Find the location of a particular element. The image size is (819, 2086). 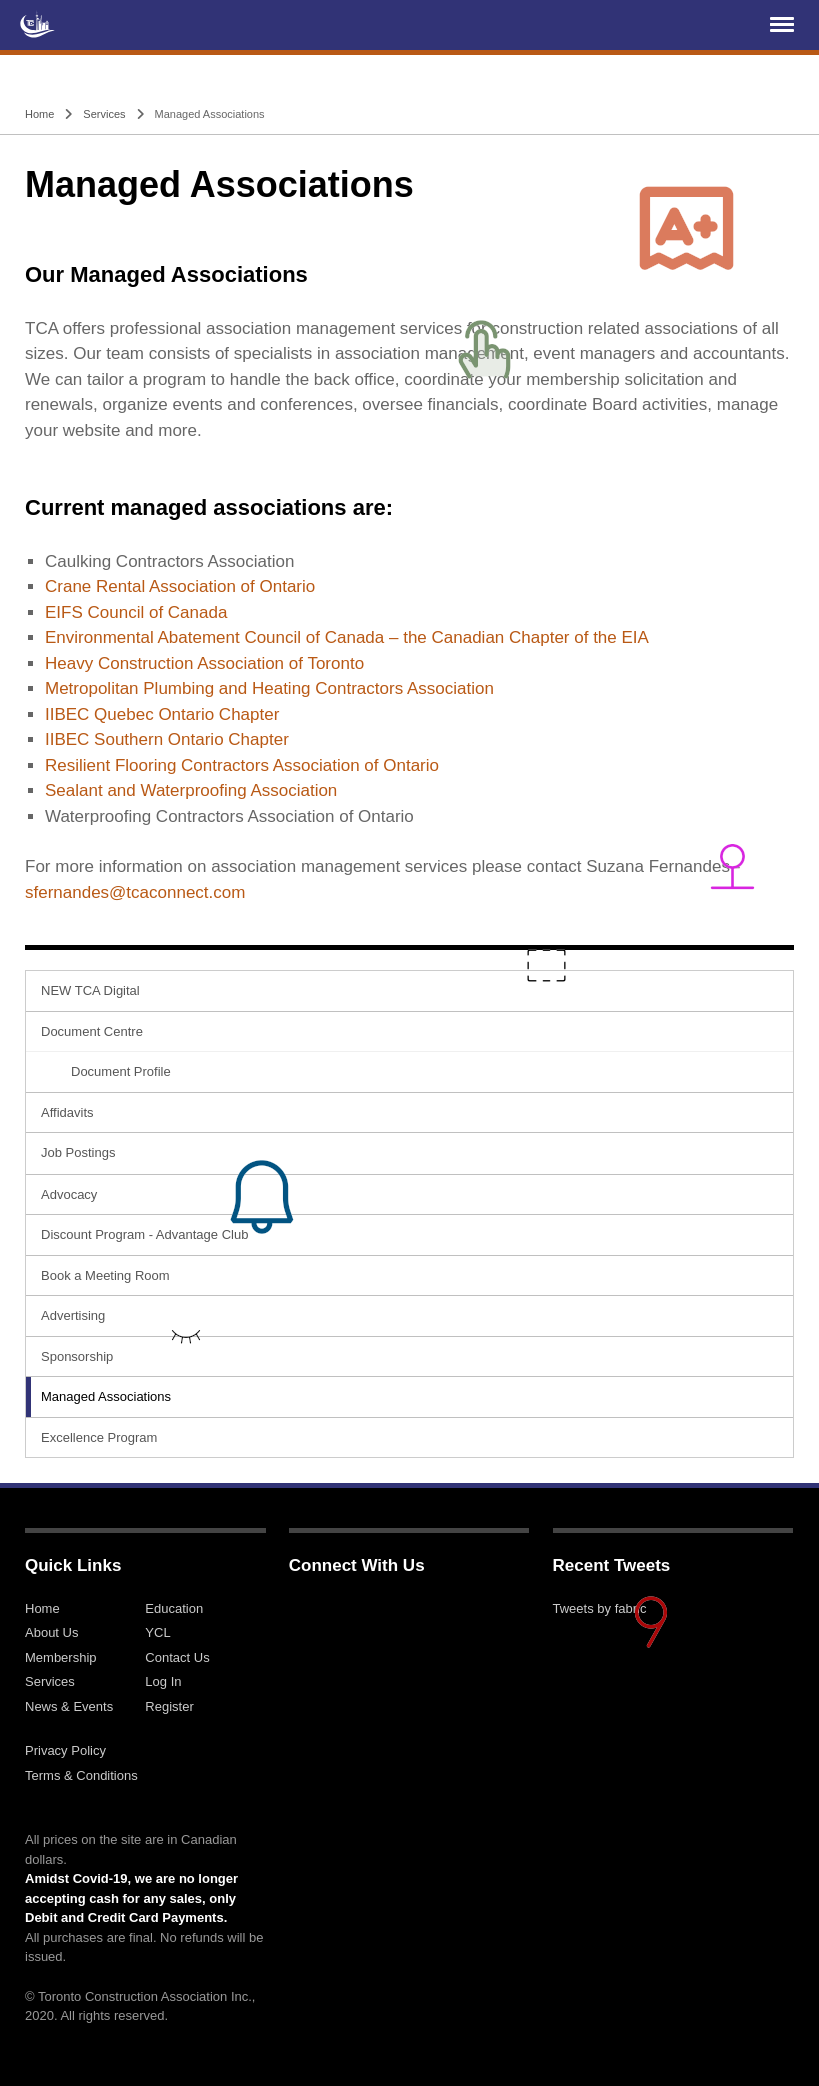

select or define a region is located at coordinates (546, 965).